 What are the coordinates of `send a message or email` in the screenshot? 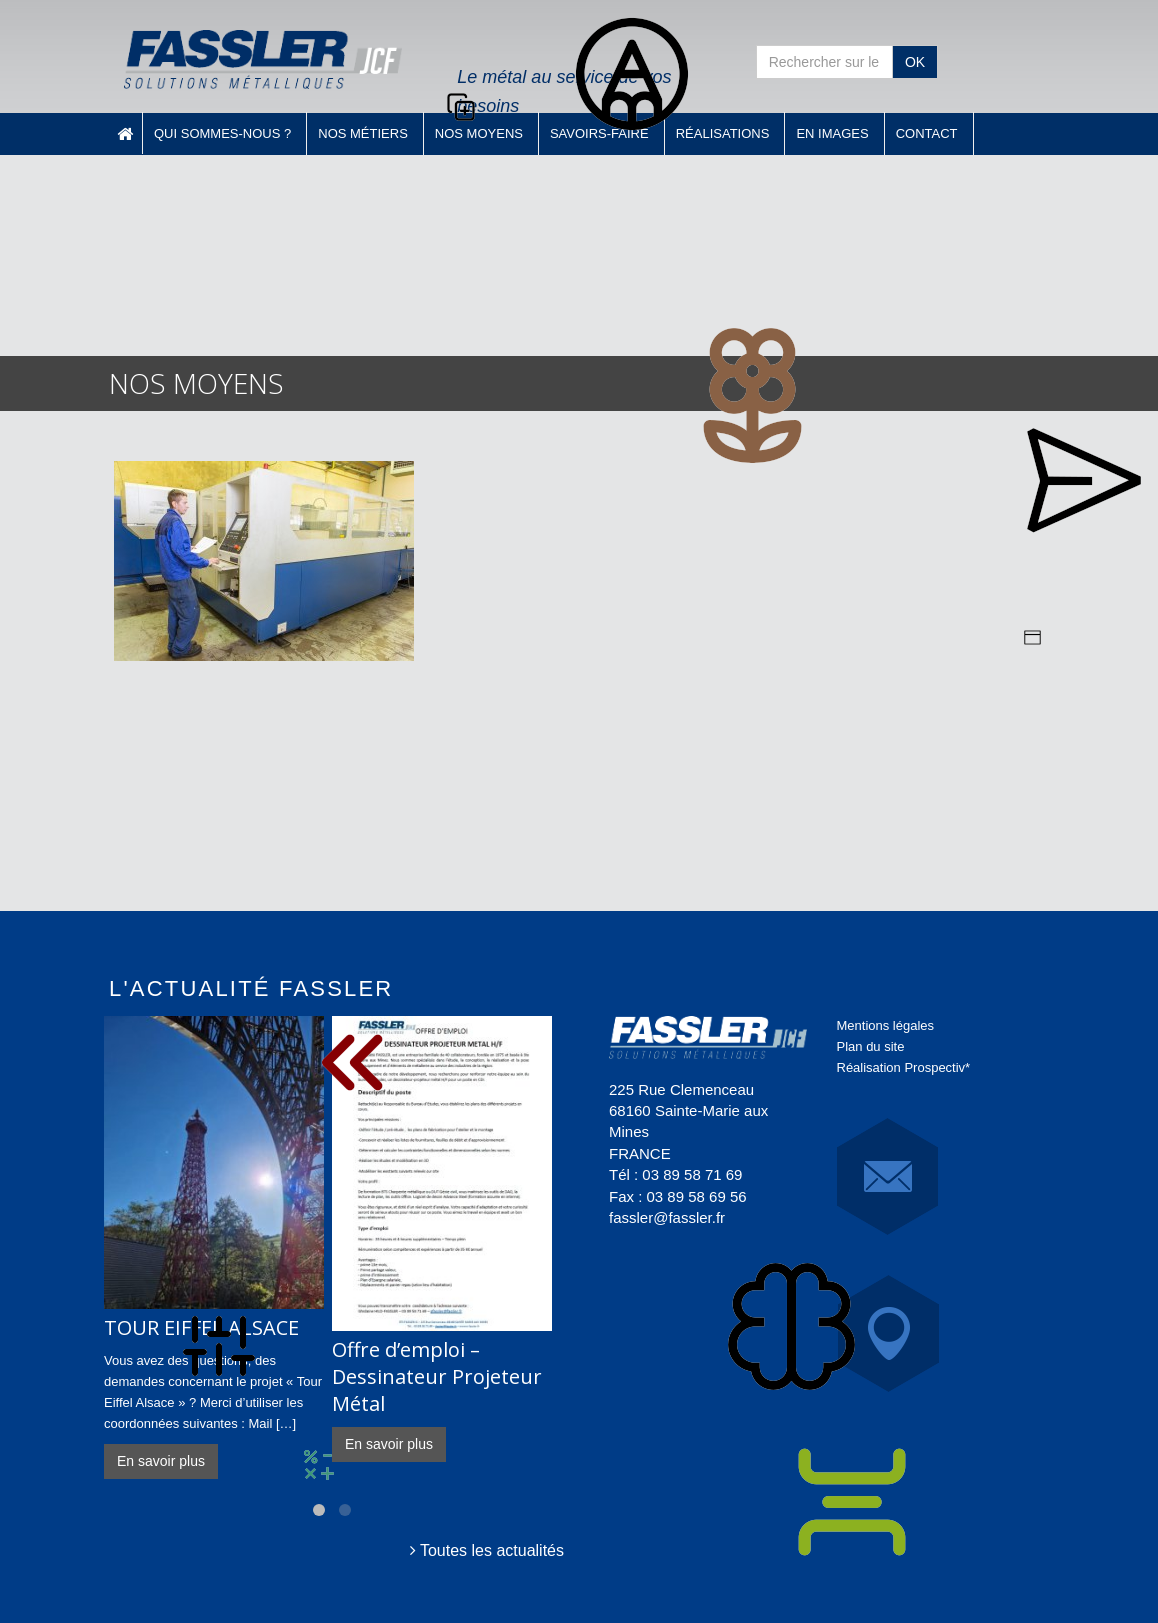 It's located at (1084, 481).